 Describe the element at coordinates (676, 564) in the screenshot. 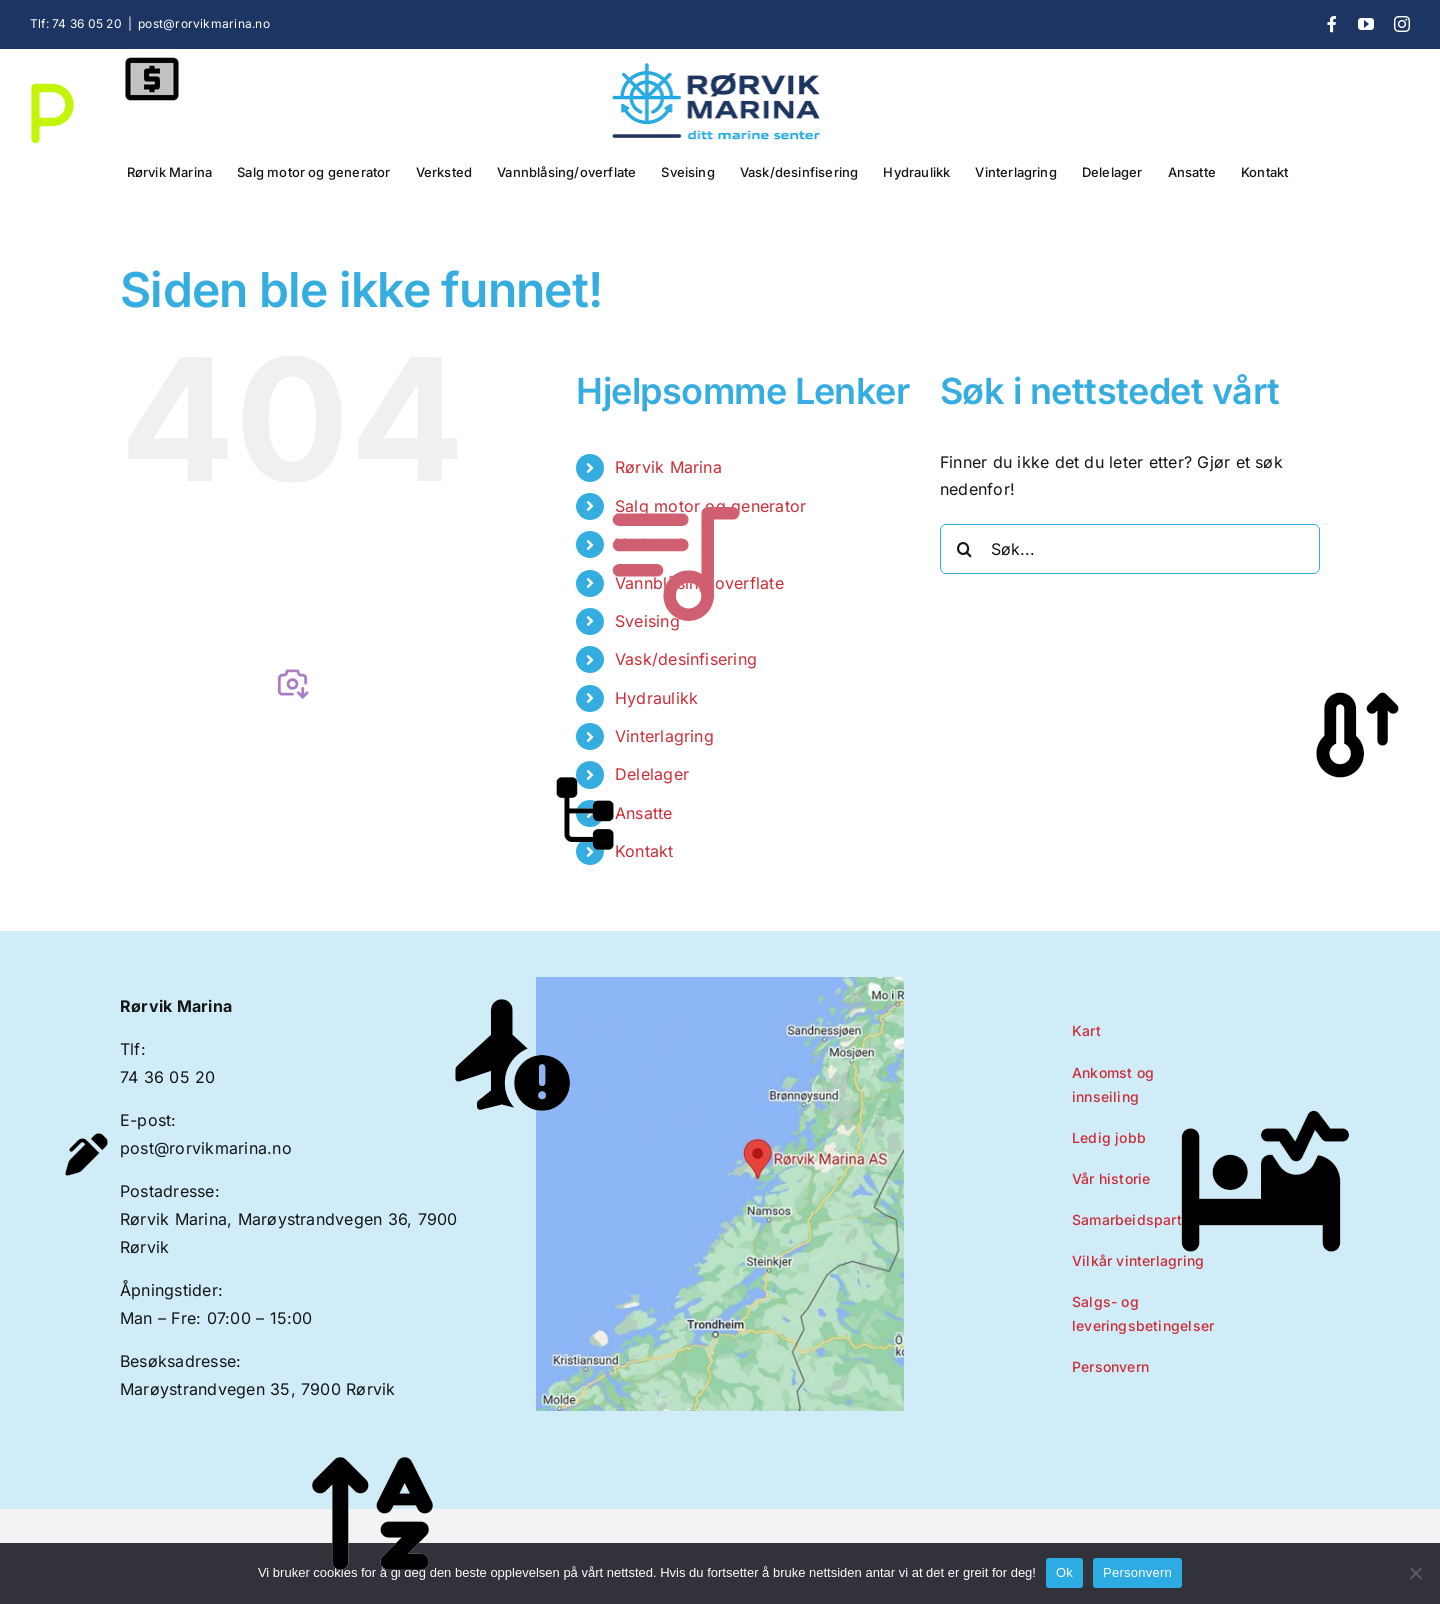

I see `view your music playlist` at that location.